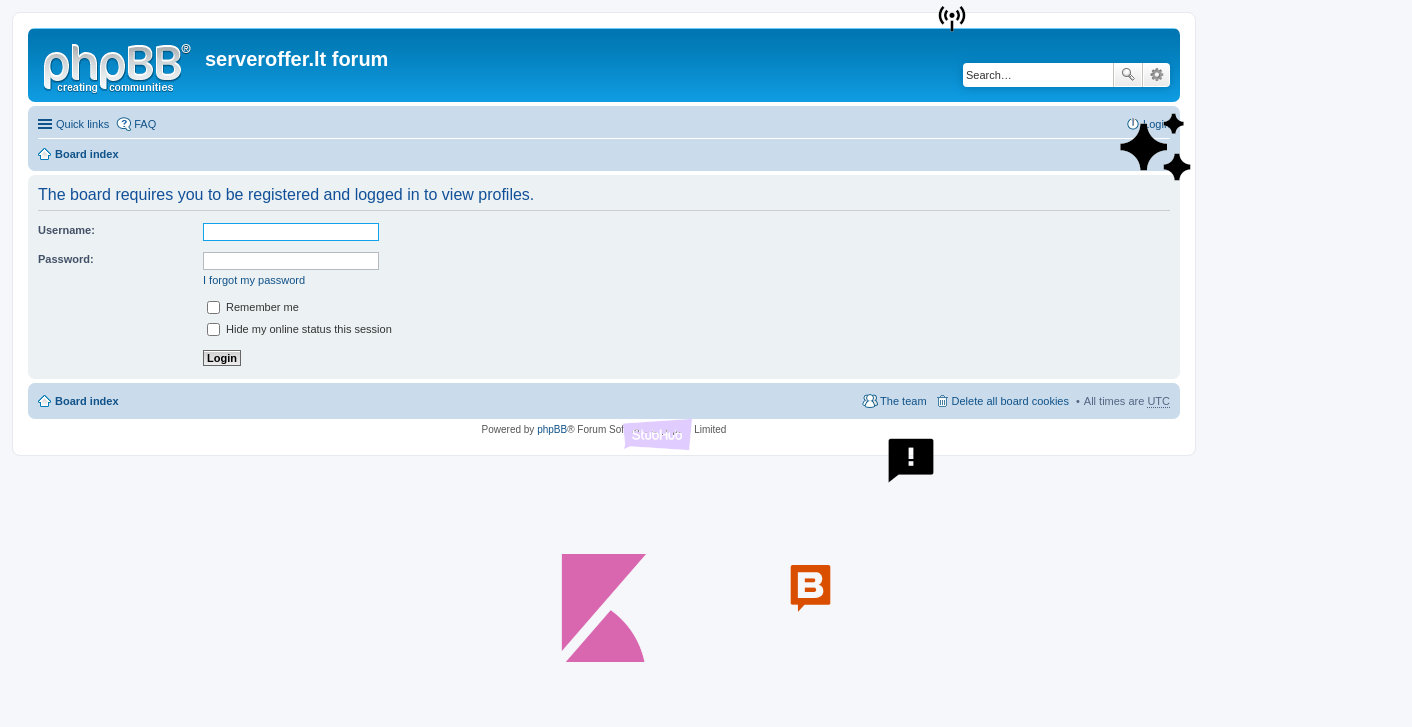  What do you see at coordinates (810, 588) in the screenshot?
I see `open storyblok content management system` at bounding box center [810, 588].